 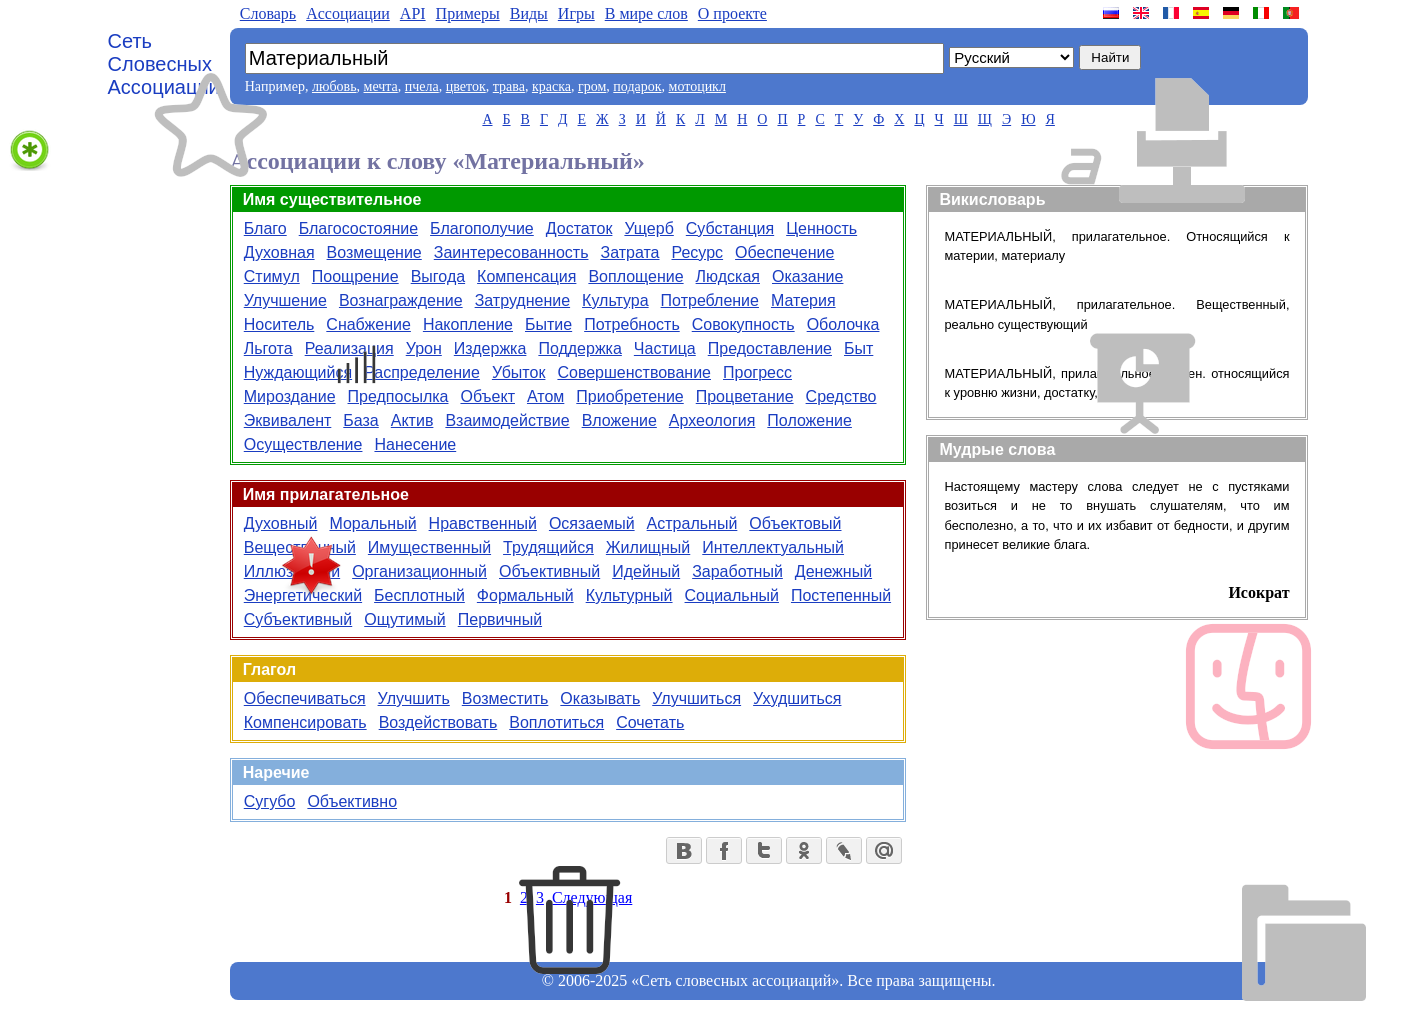 What do you see at coordinates (30, 150) in the screenshot?
I see `indicates a generic or unspecified item type` at bounding box center [30, 150].